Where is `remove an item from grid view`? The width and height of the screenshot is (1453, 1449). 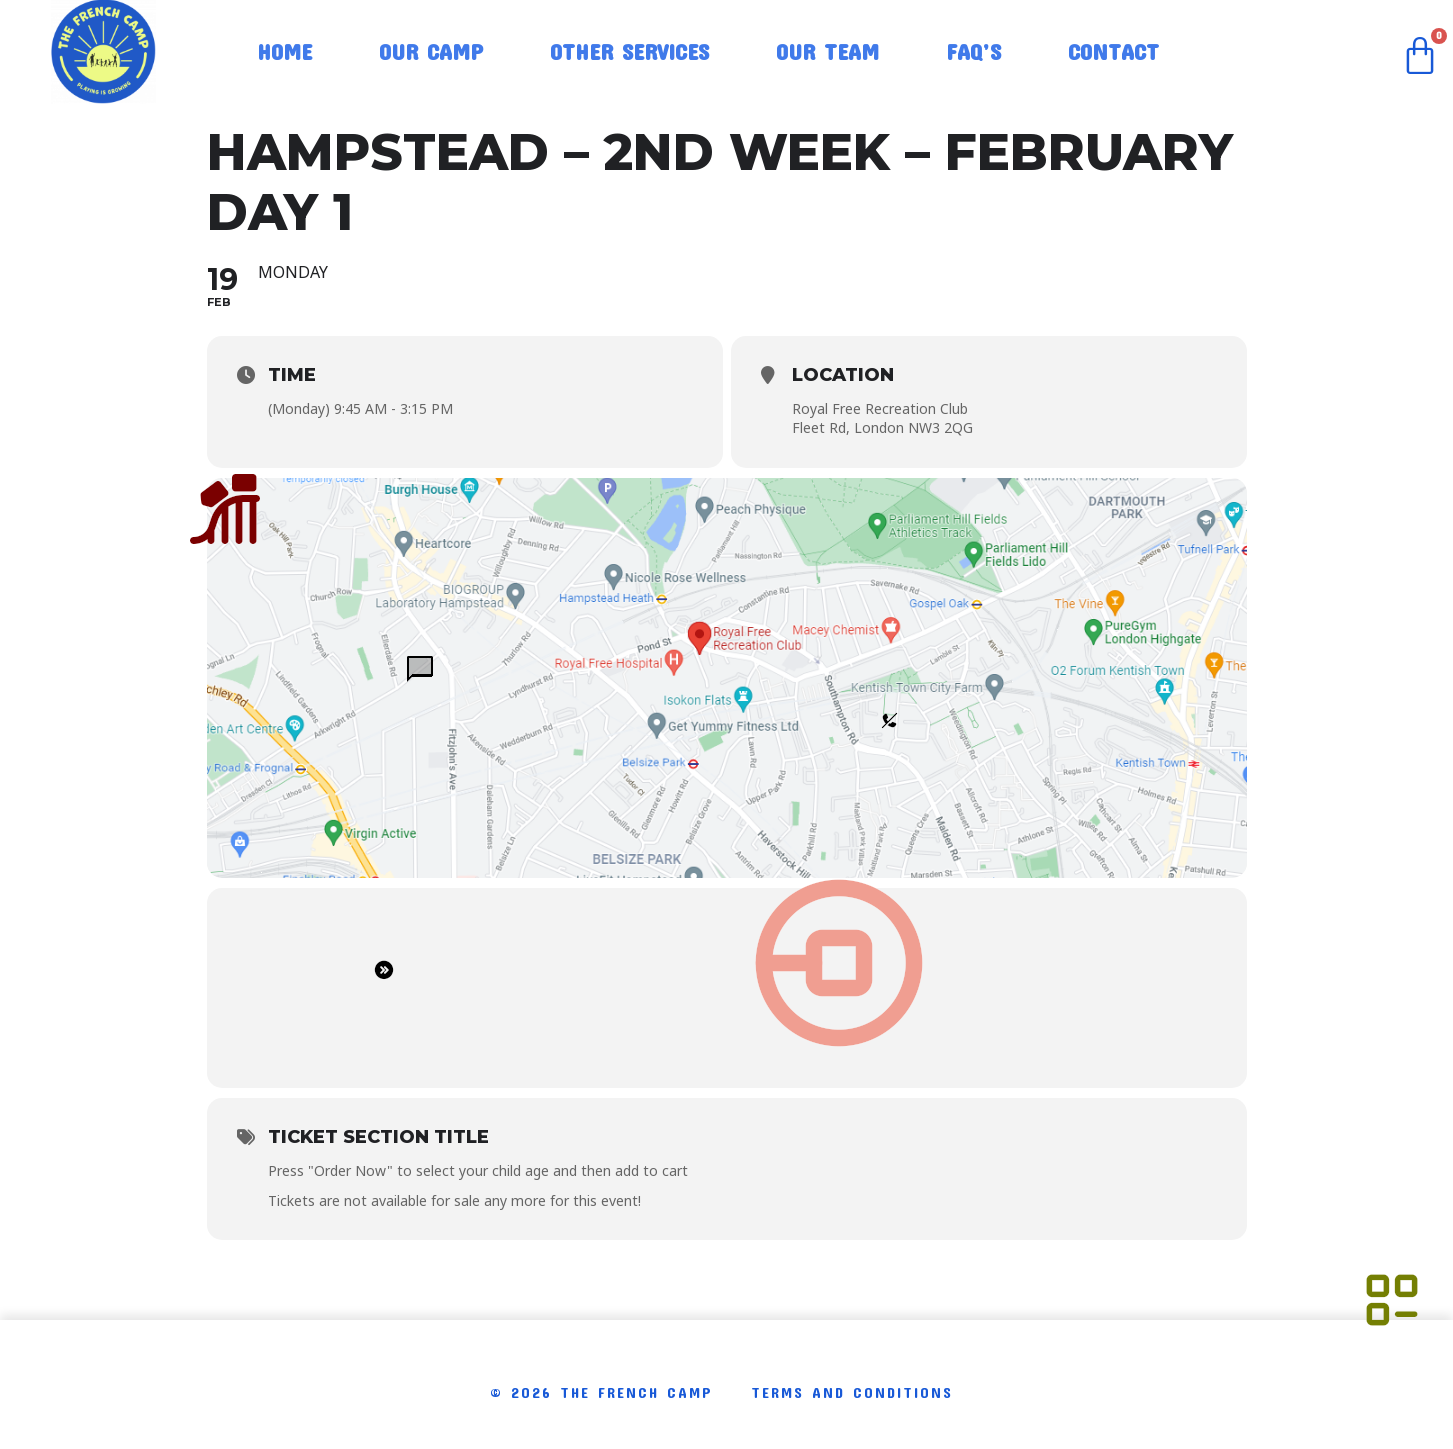 remove an item from grid view is located at coordinates (1392, 1300).